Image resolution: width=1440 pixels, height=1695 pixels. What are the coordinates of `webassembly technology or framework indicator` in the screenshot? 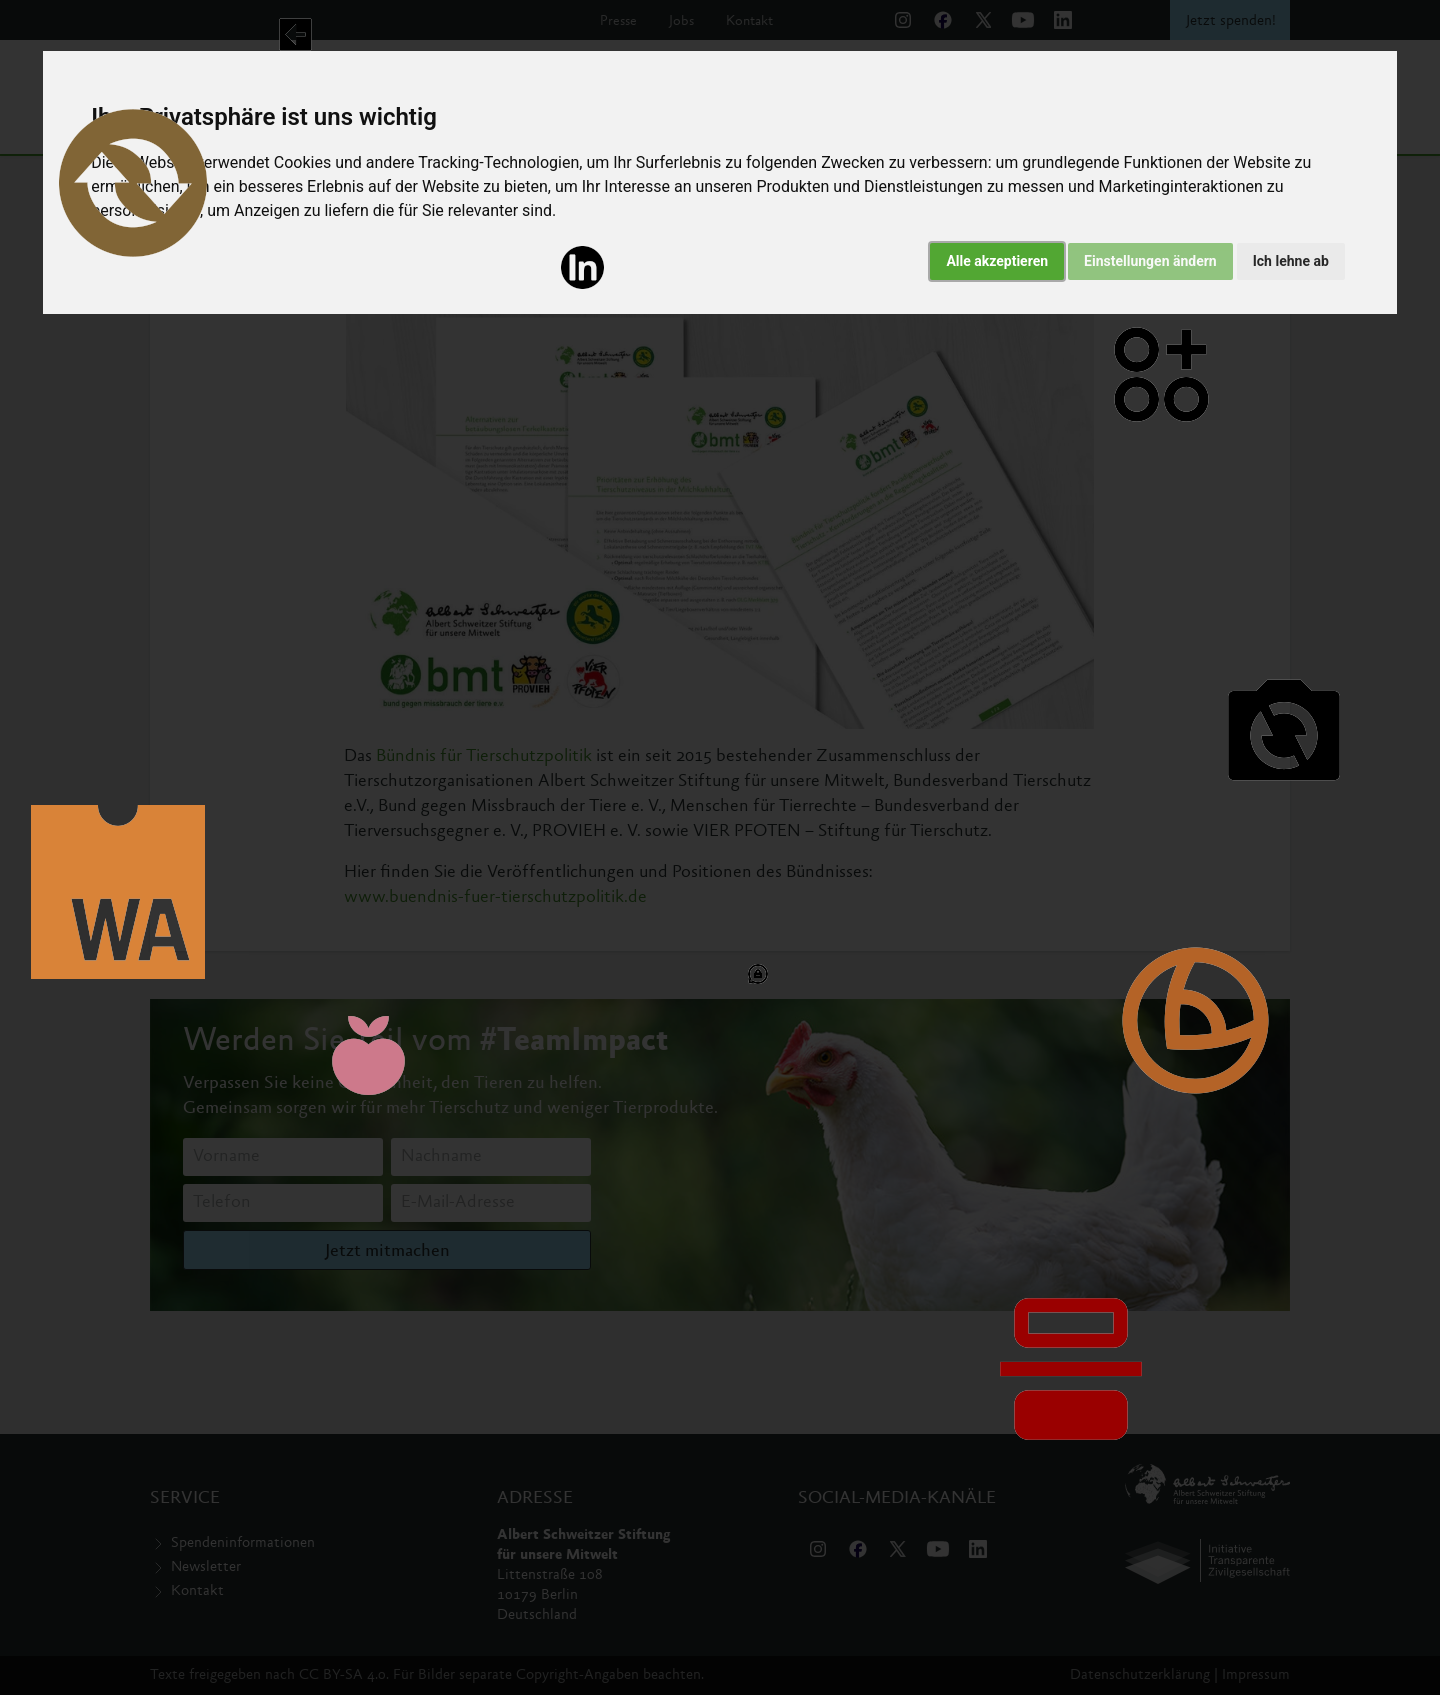 It's located at (118, 892).